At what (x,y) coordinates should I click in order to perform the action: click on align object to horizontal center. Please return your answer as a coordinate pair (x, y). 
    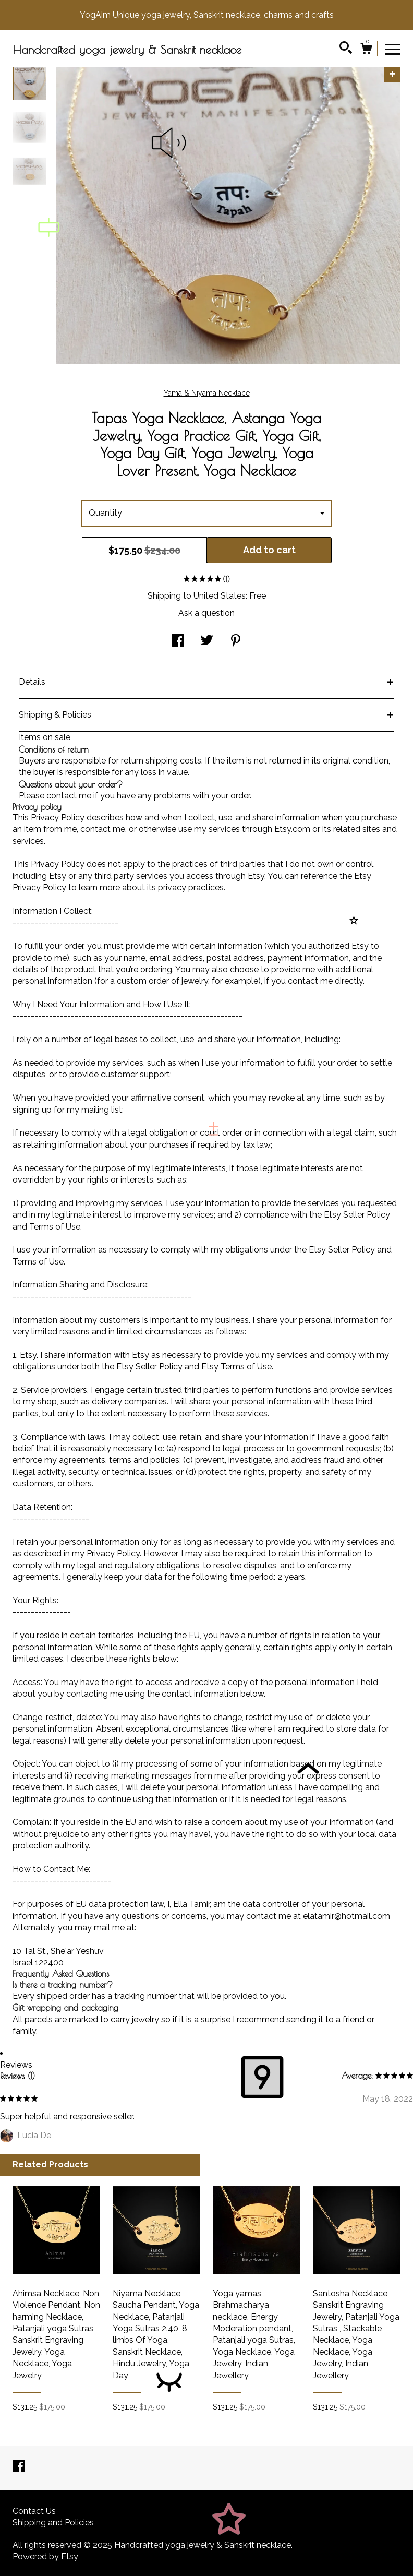
    Looking at the image, I should click on (48, 227).